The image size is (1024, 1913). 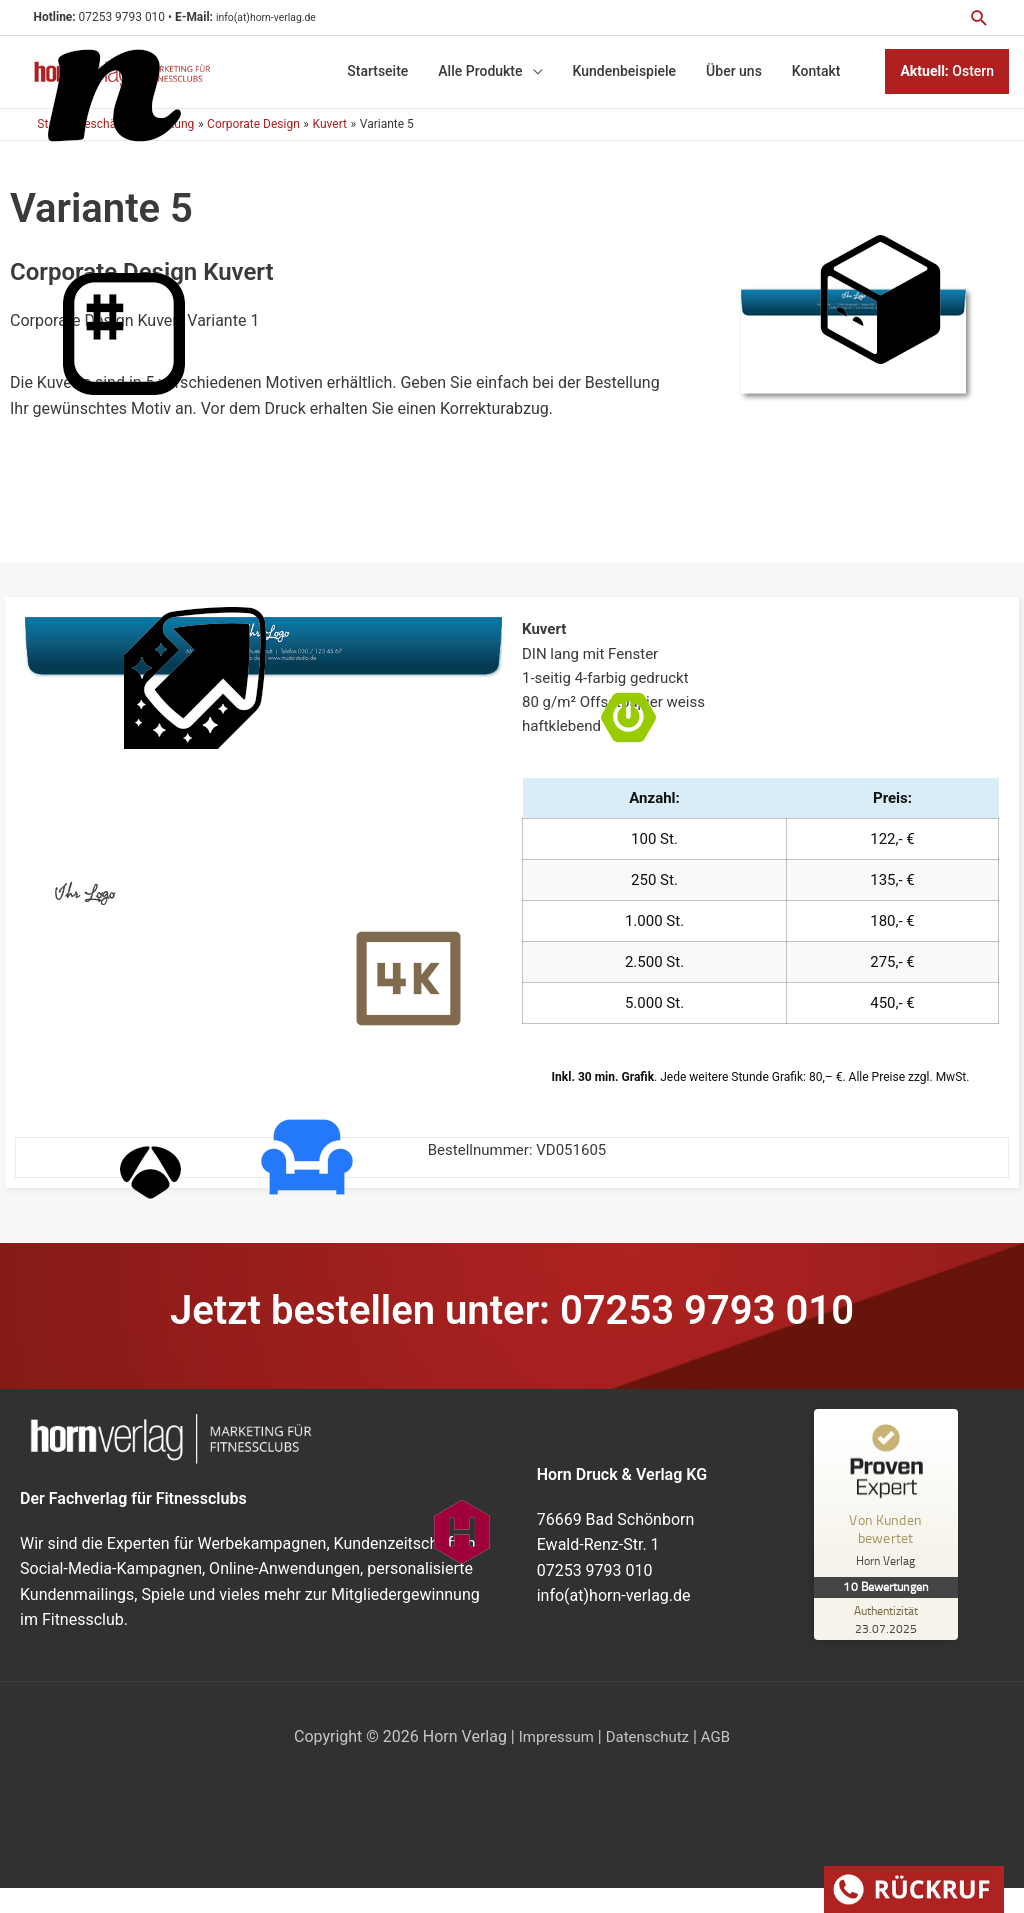 What do you see at coordinates (124, 334) in the screenshot?
I see `open stackedit markdown editor` at bounding box center [124, 334].